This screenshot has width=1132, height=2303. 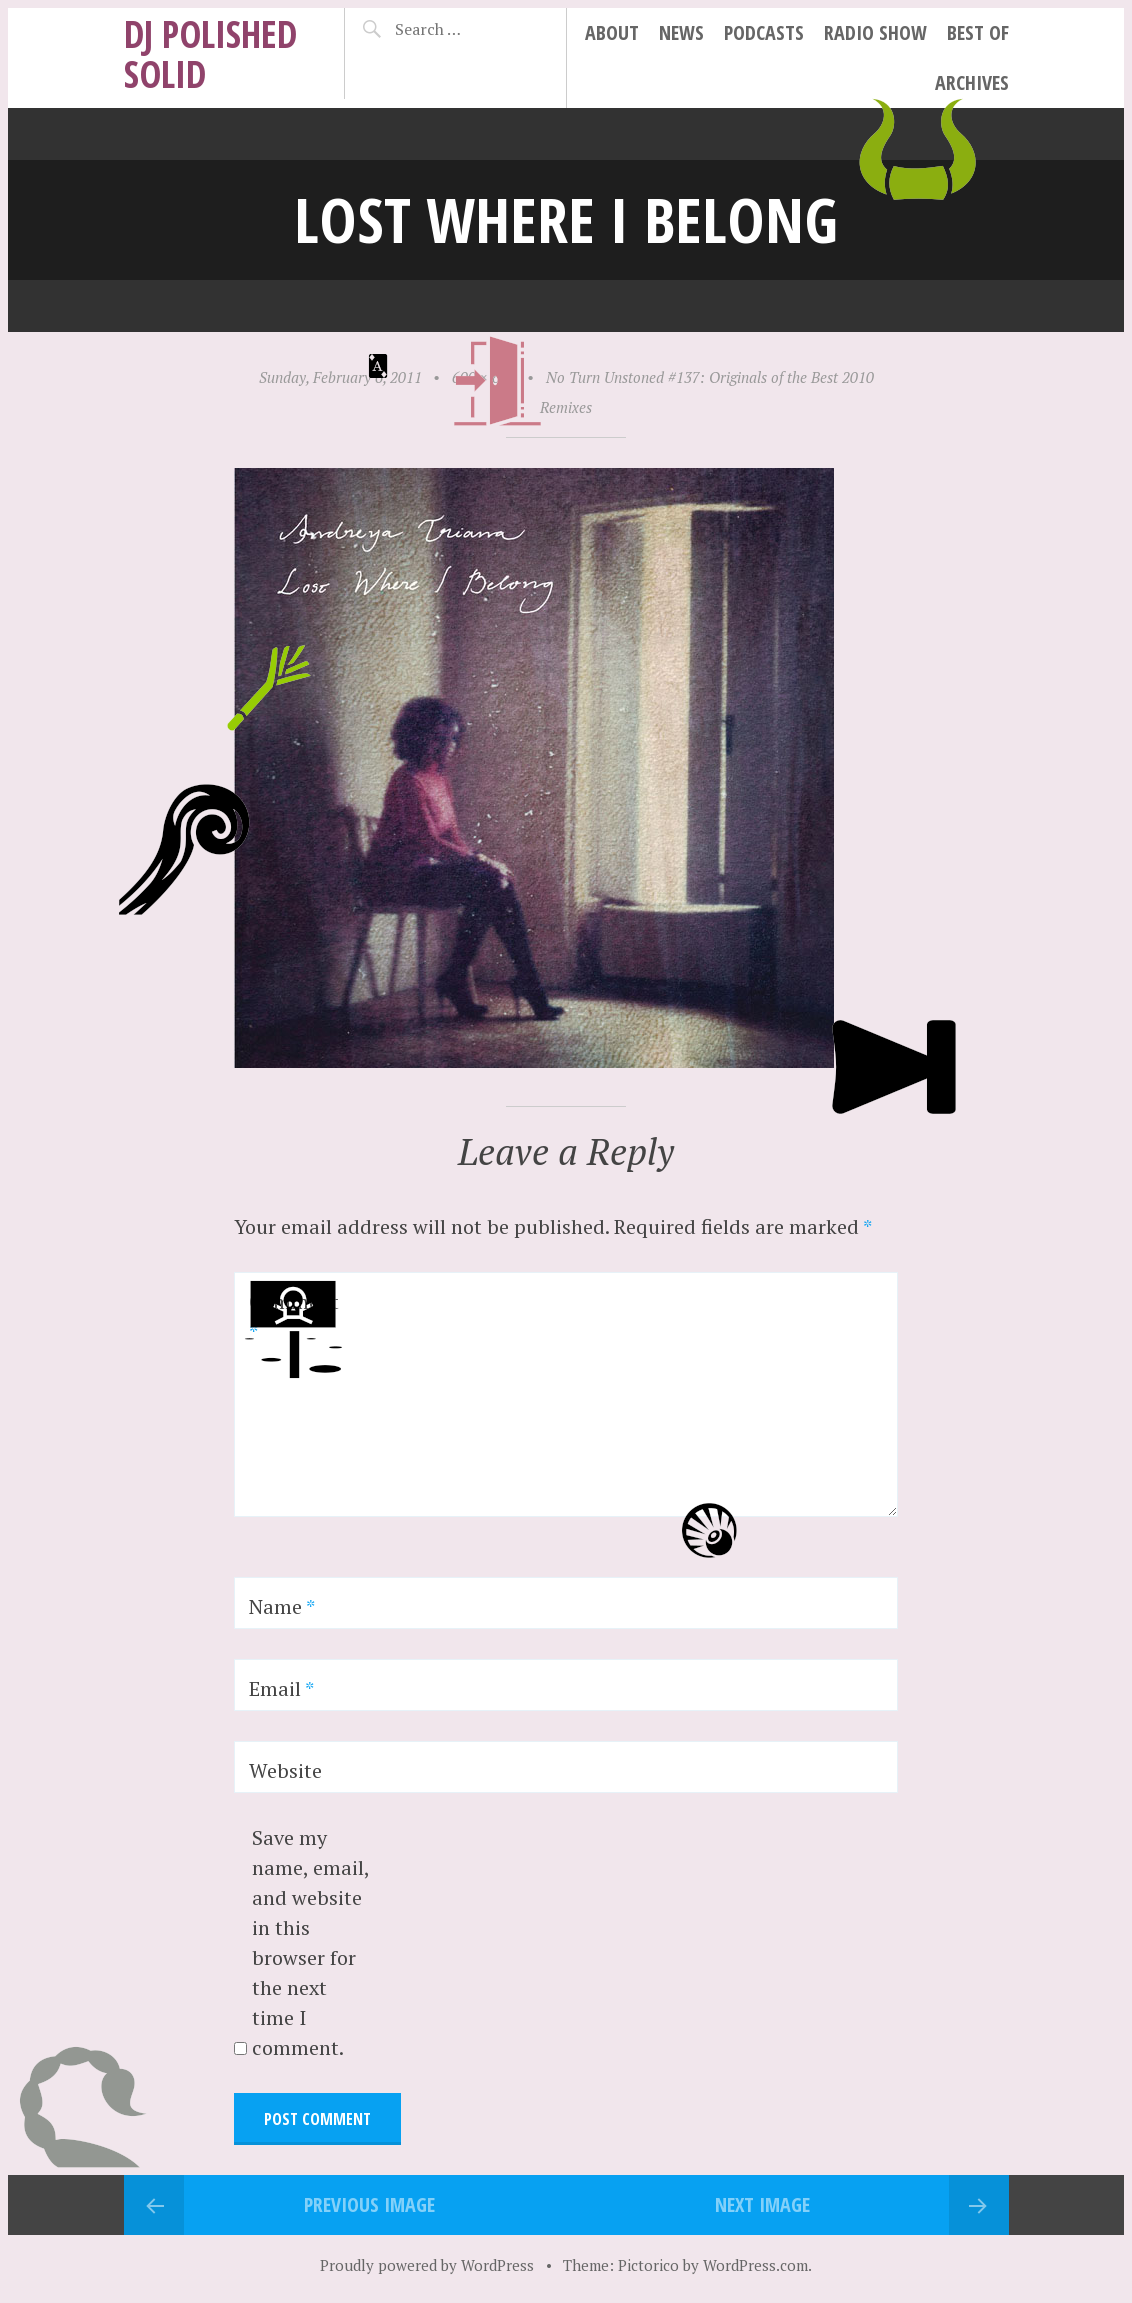 What do you see at coordinates (269, 688) in the screenshot?
I see `select leek ingredient in cooking game` at bounding box center [269, 688].